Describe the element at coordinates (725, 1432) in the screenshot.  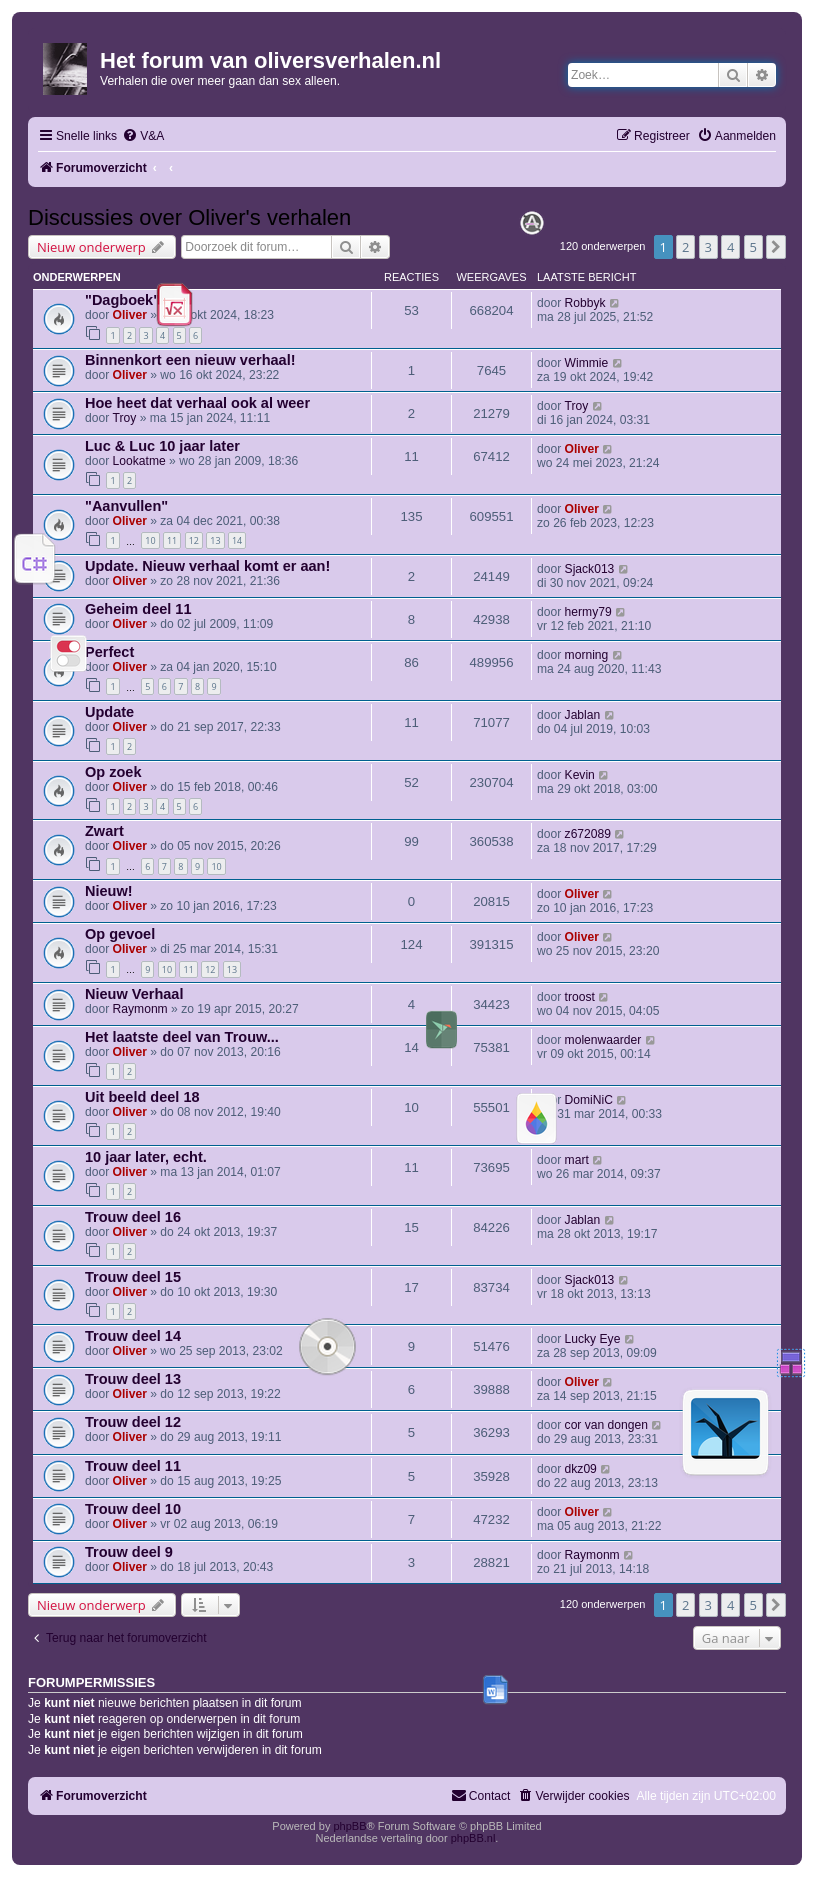
I see `open shotwell photo manager` at that location.